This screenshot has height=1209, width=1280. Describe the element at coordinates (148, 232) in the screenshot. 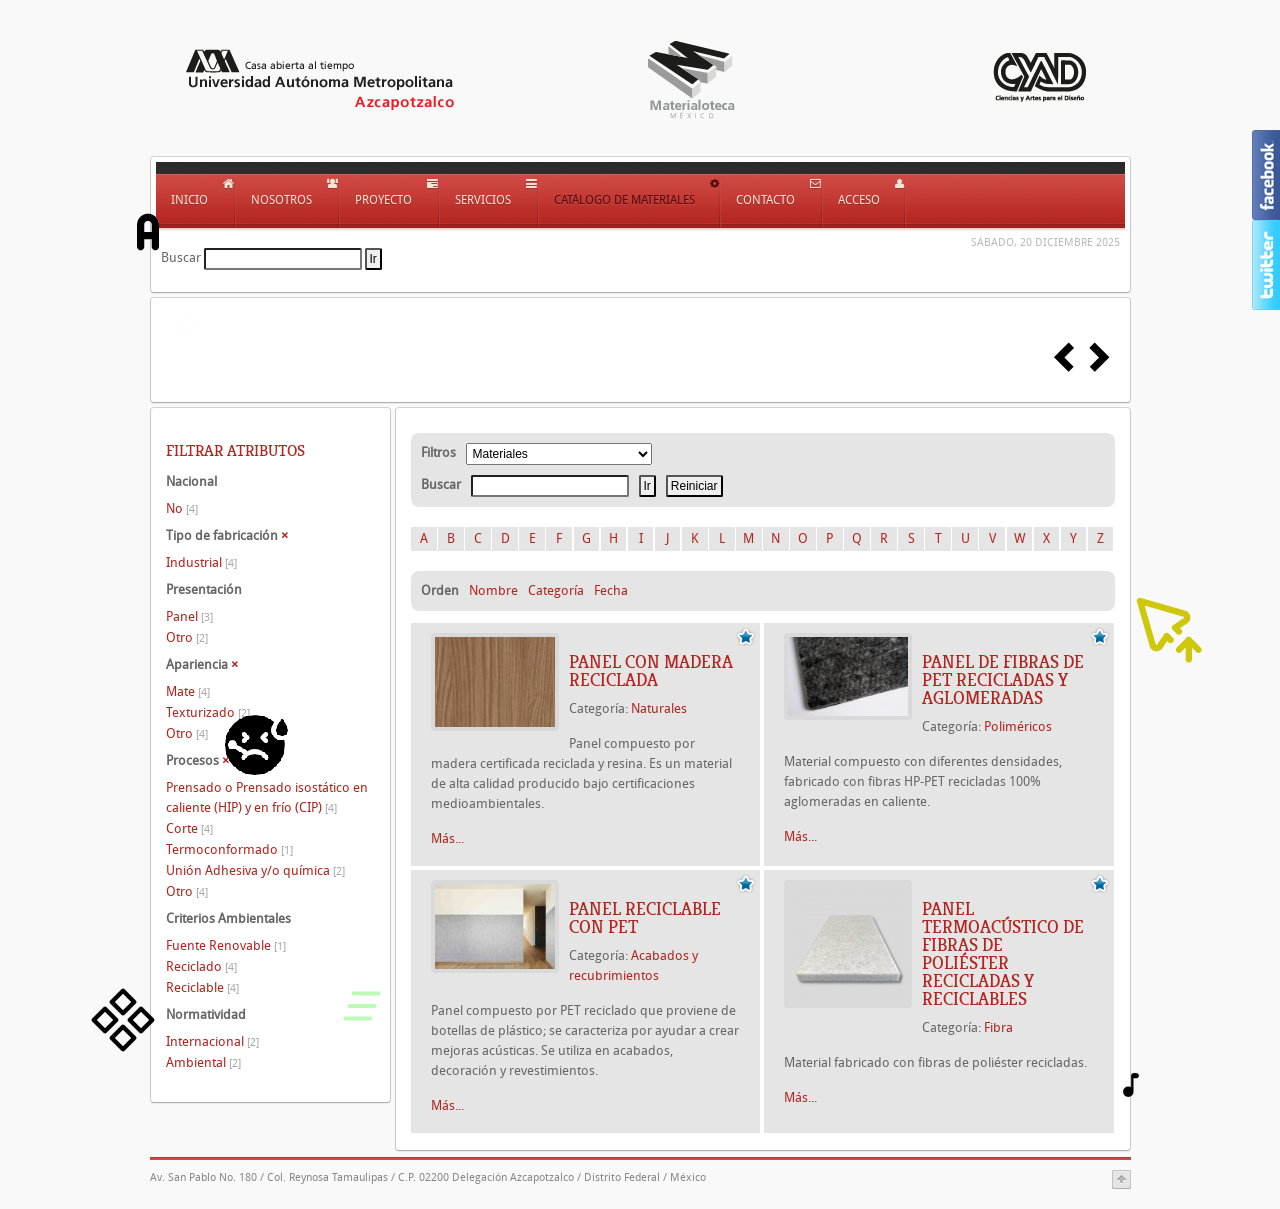

I see `adjust text or font settings` at that location.